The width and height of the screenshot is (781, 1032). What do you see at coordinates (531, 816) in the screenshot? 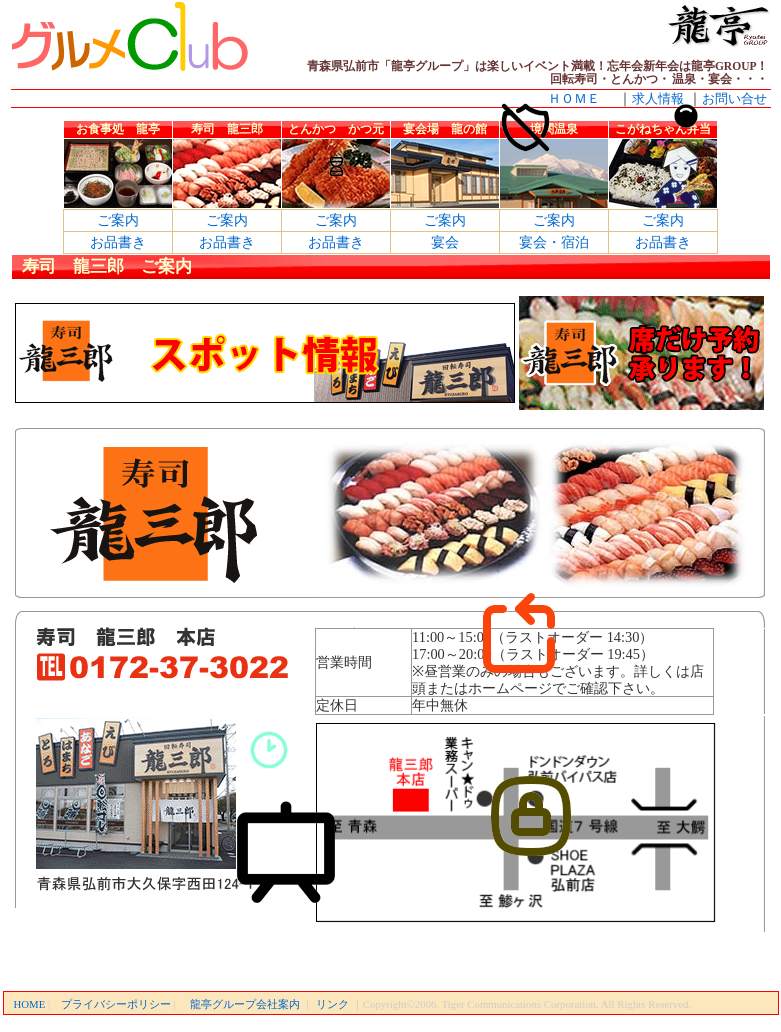
I see `indicates a locked or secured item` at bounding box center [531, 816].